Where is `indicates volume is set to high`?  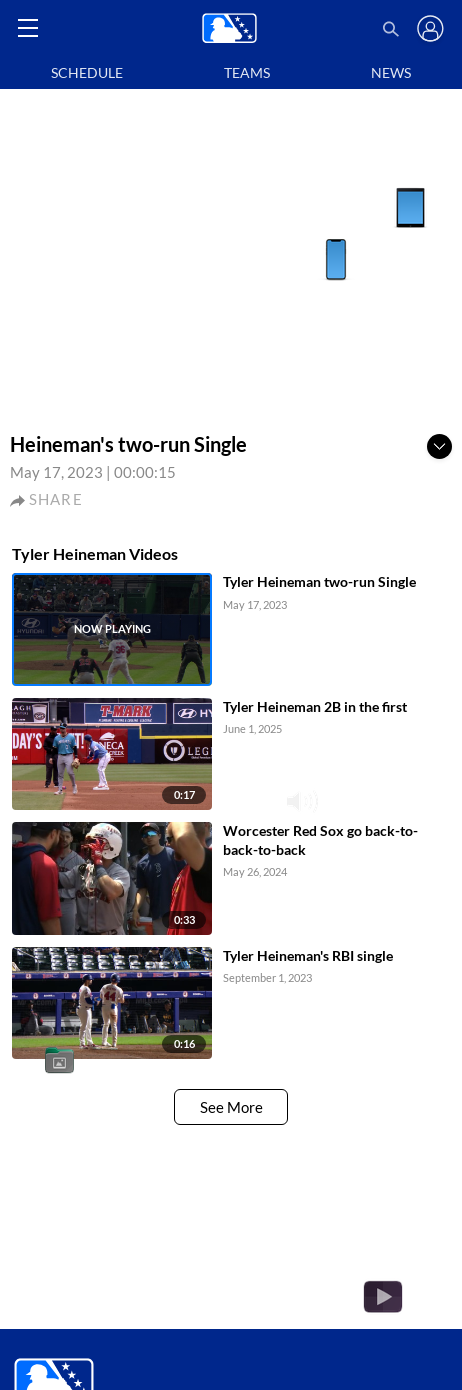 indicates volume is set to high is located at coordinates (302, 801).